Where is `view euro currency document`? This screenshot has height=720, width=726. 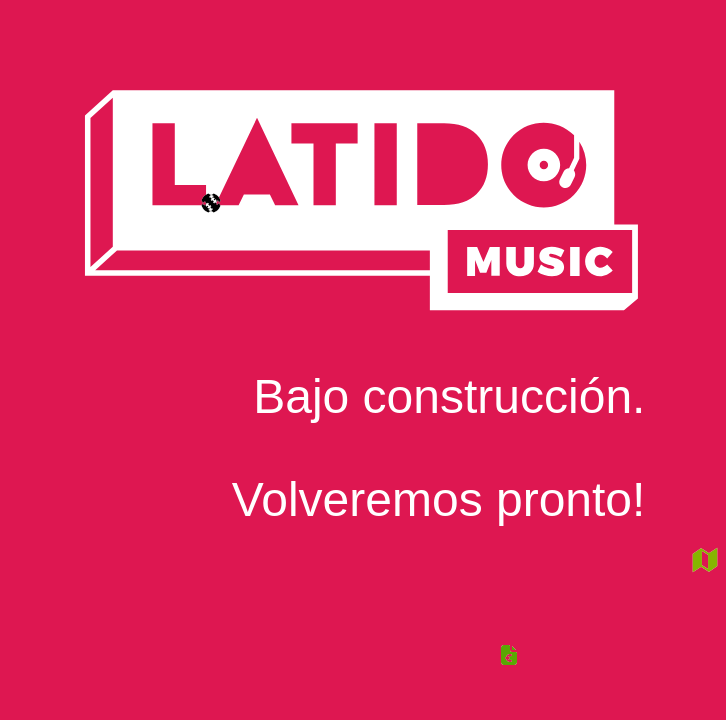 view euro currency document is located at coordinates (509, 655).